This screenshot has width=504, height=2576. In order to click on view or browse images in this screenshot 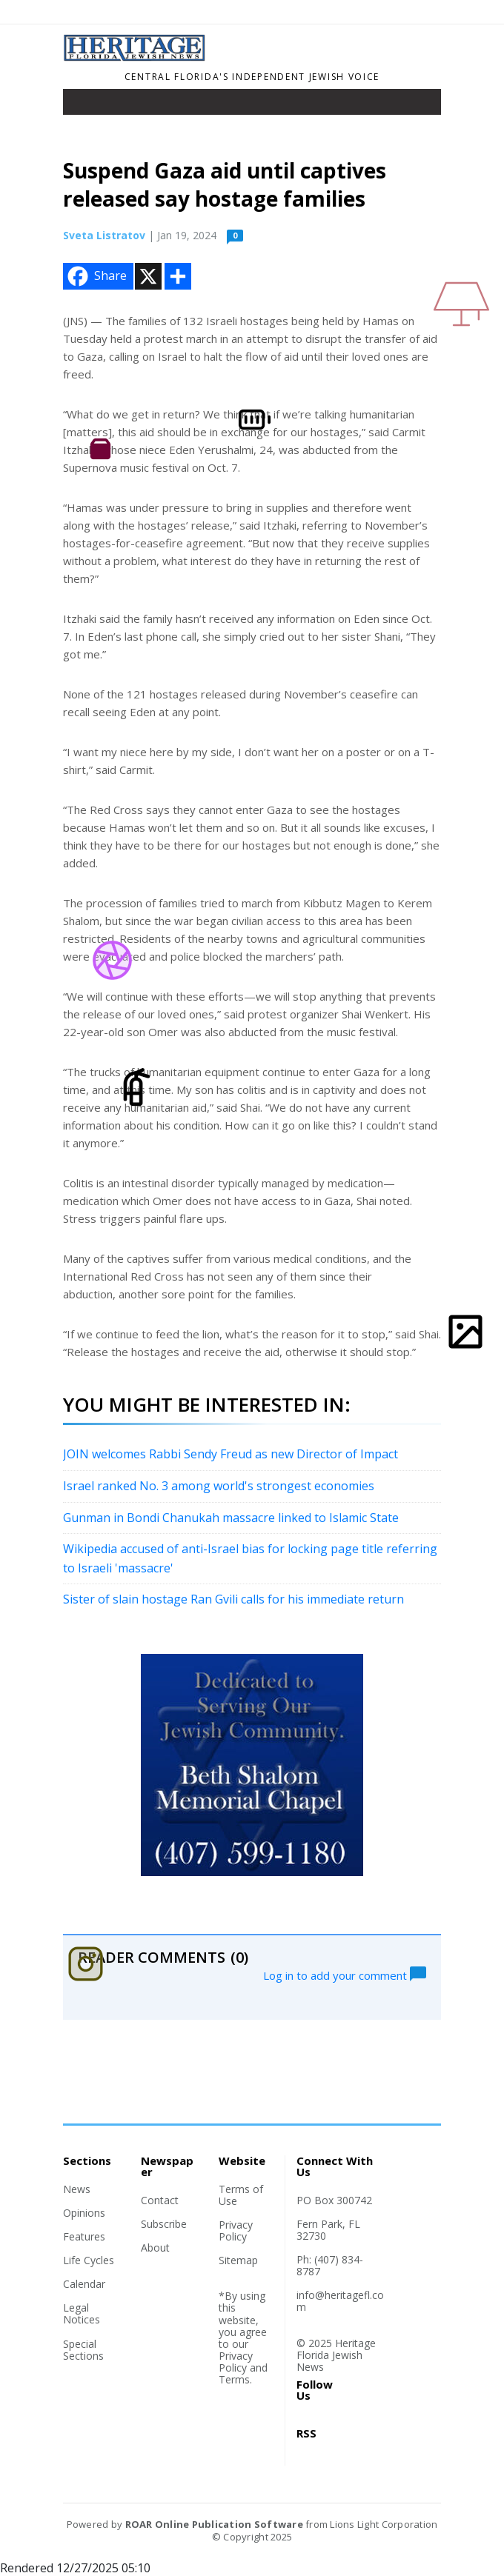, I will do `click(465, 1332)`.